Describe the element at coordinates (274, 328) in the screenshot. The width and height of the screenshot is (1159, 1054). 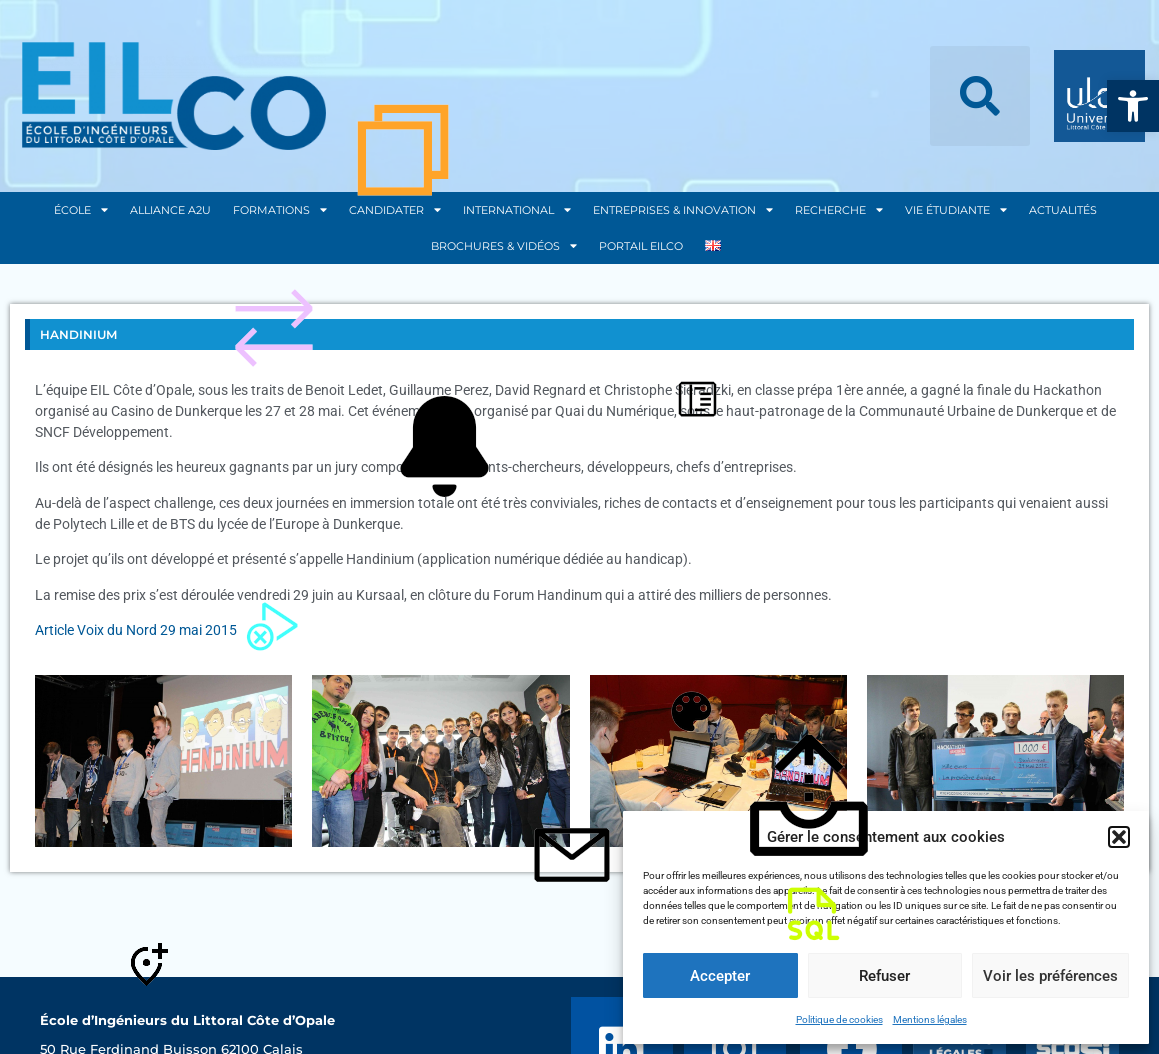
I see `swap or exchange items` at that location.